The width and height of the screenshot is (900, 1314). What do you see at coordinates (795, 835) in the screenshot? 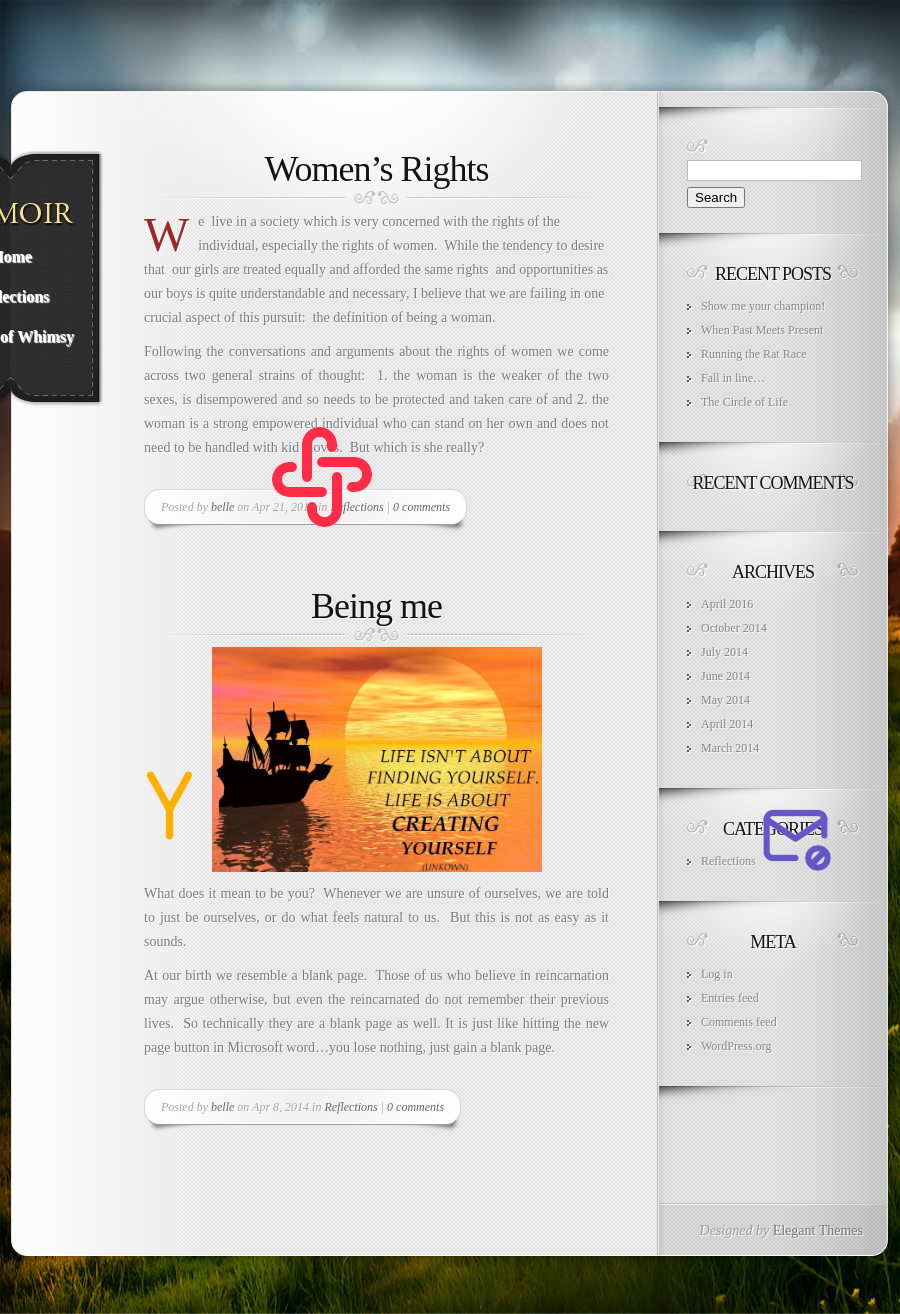
I see `cancel or unsend an email` at bounding box center [795, 835].